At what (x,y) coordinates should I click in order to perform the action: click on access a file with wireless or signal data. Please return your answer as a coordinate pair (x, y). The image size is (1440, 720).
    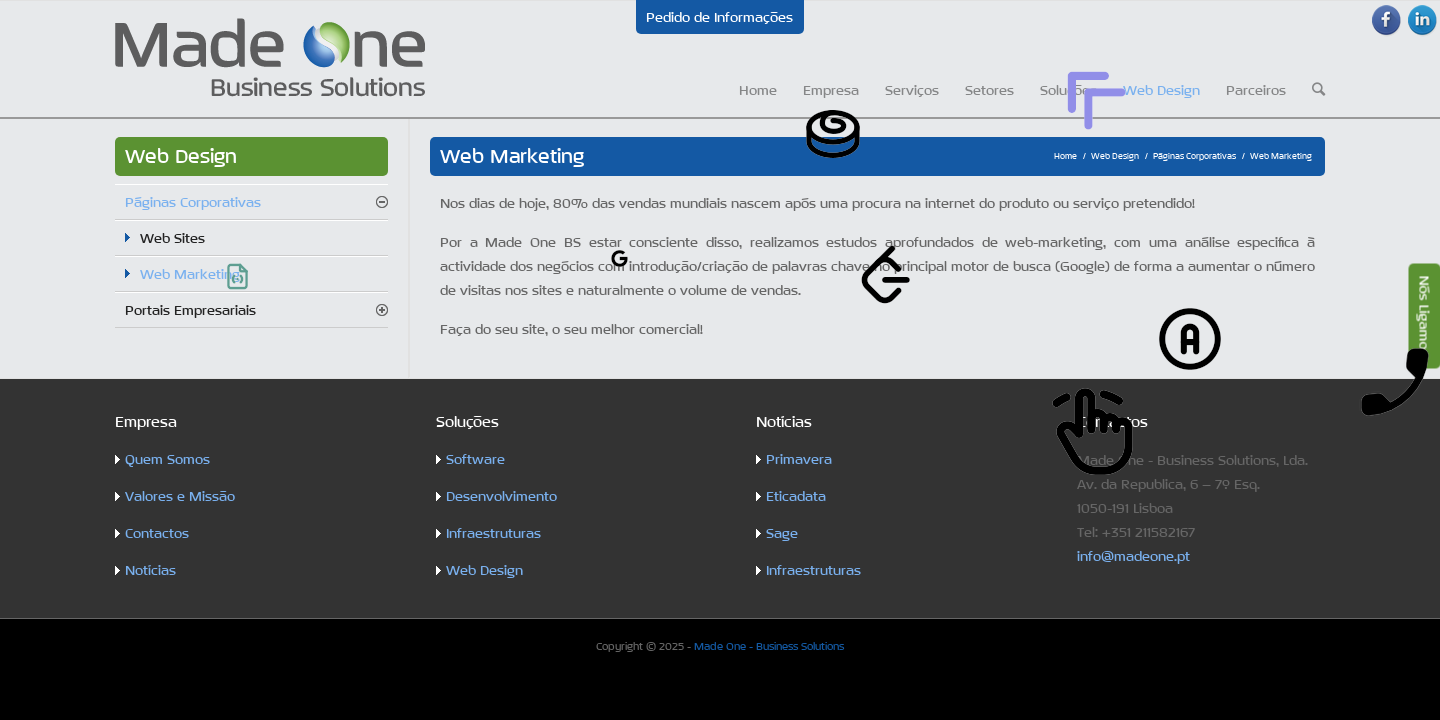
    Looking at the image, I should click on (237, 276).